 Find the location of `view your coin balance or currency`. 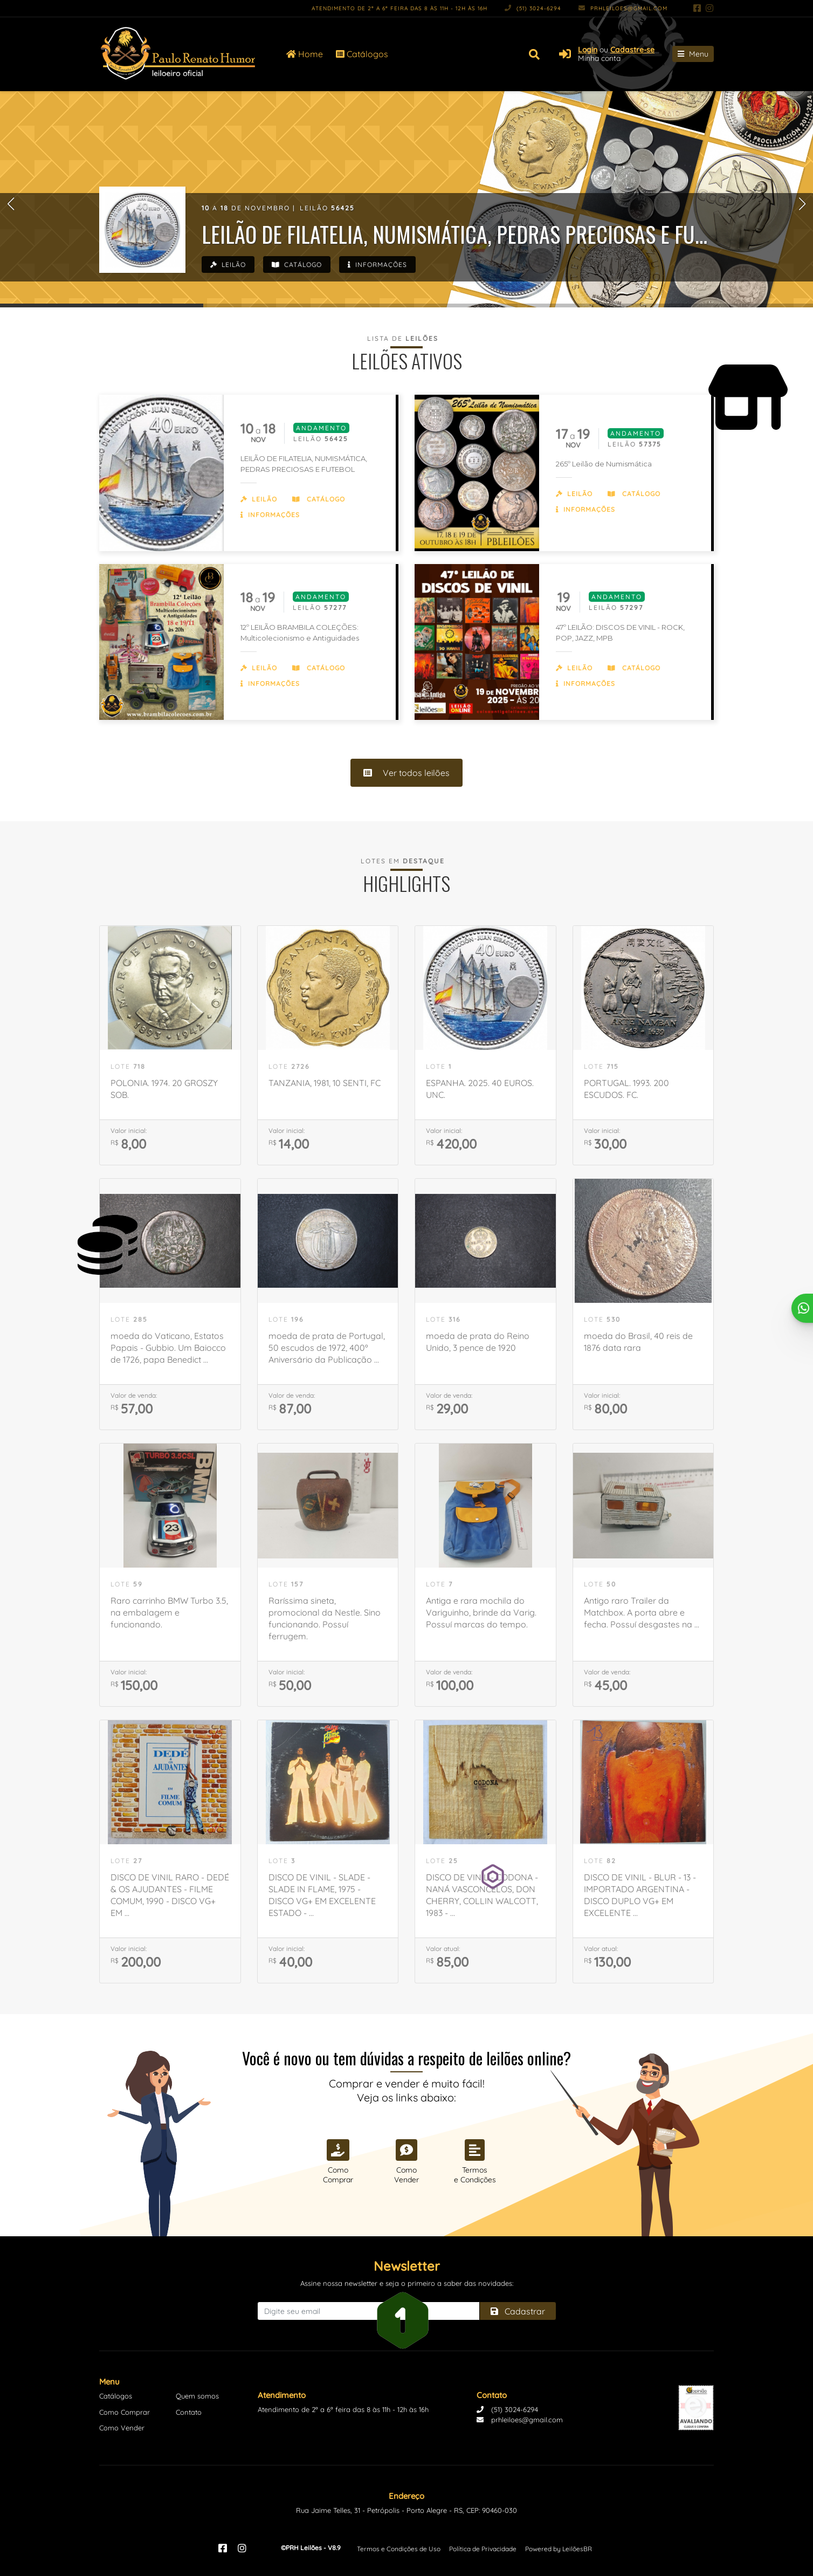

view your coin balance or currency is located at coordinates (107, 1245).